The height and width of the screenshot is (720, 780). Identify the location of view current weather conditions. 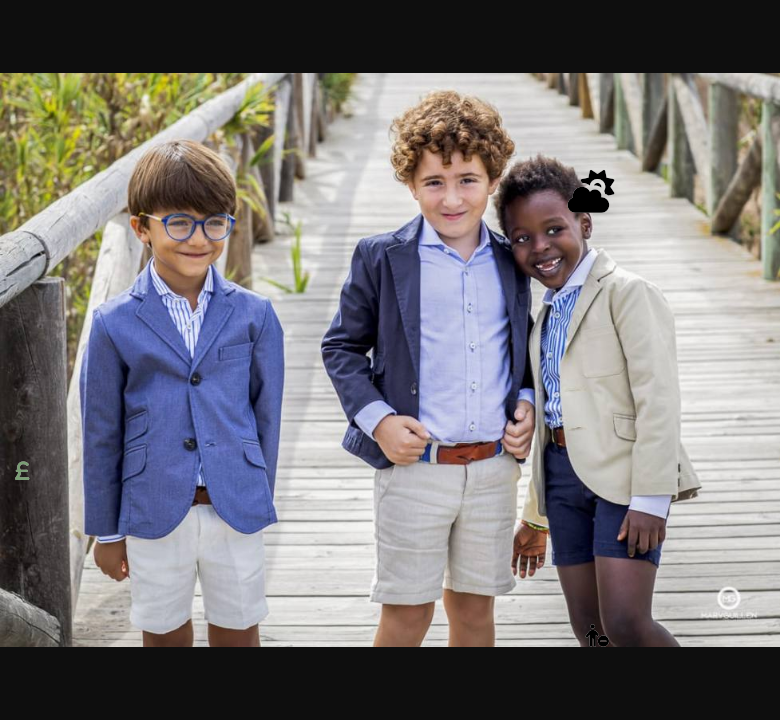
(591, 192).